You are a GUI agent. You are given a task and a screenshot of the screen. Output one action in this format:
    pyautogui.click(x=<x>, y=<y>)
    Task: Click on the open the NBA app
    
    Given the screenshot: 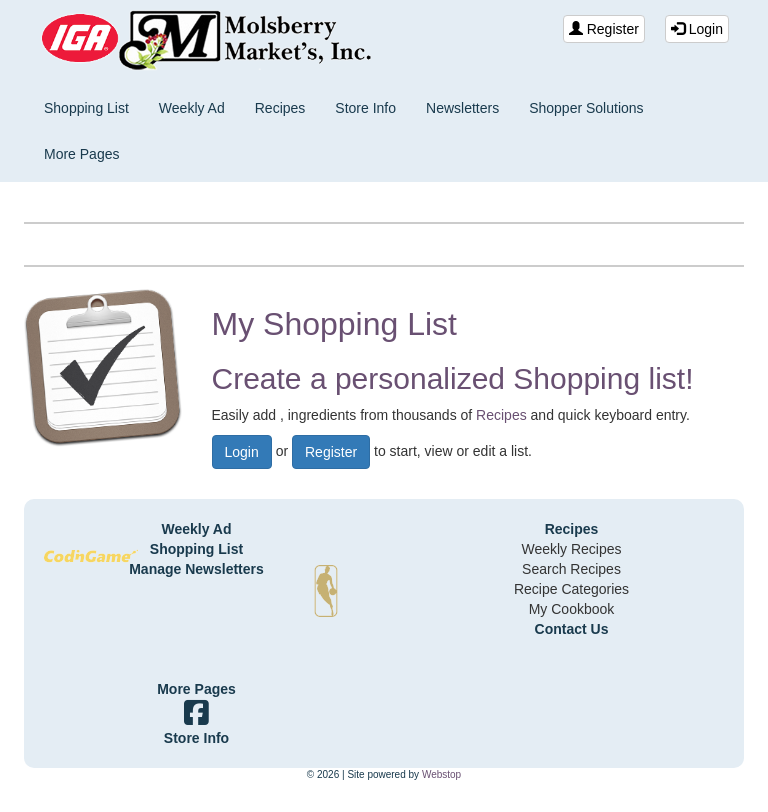 What is the action you would take?
    pyautogui.click(x=326, y=591)
    